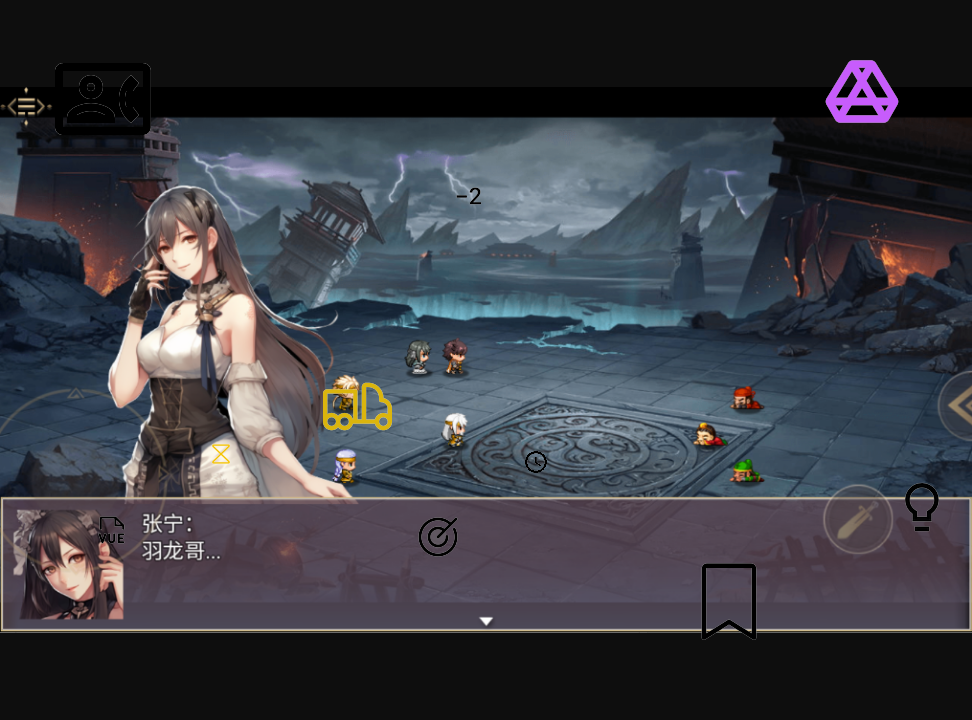 This screenshot has width=972, height=720. I want to click on open Google Drive, so click(862, 94).